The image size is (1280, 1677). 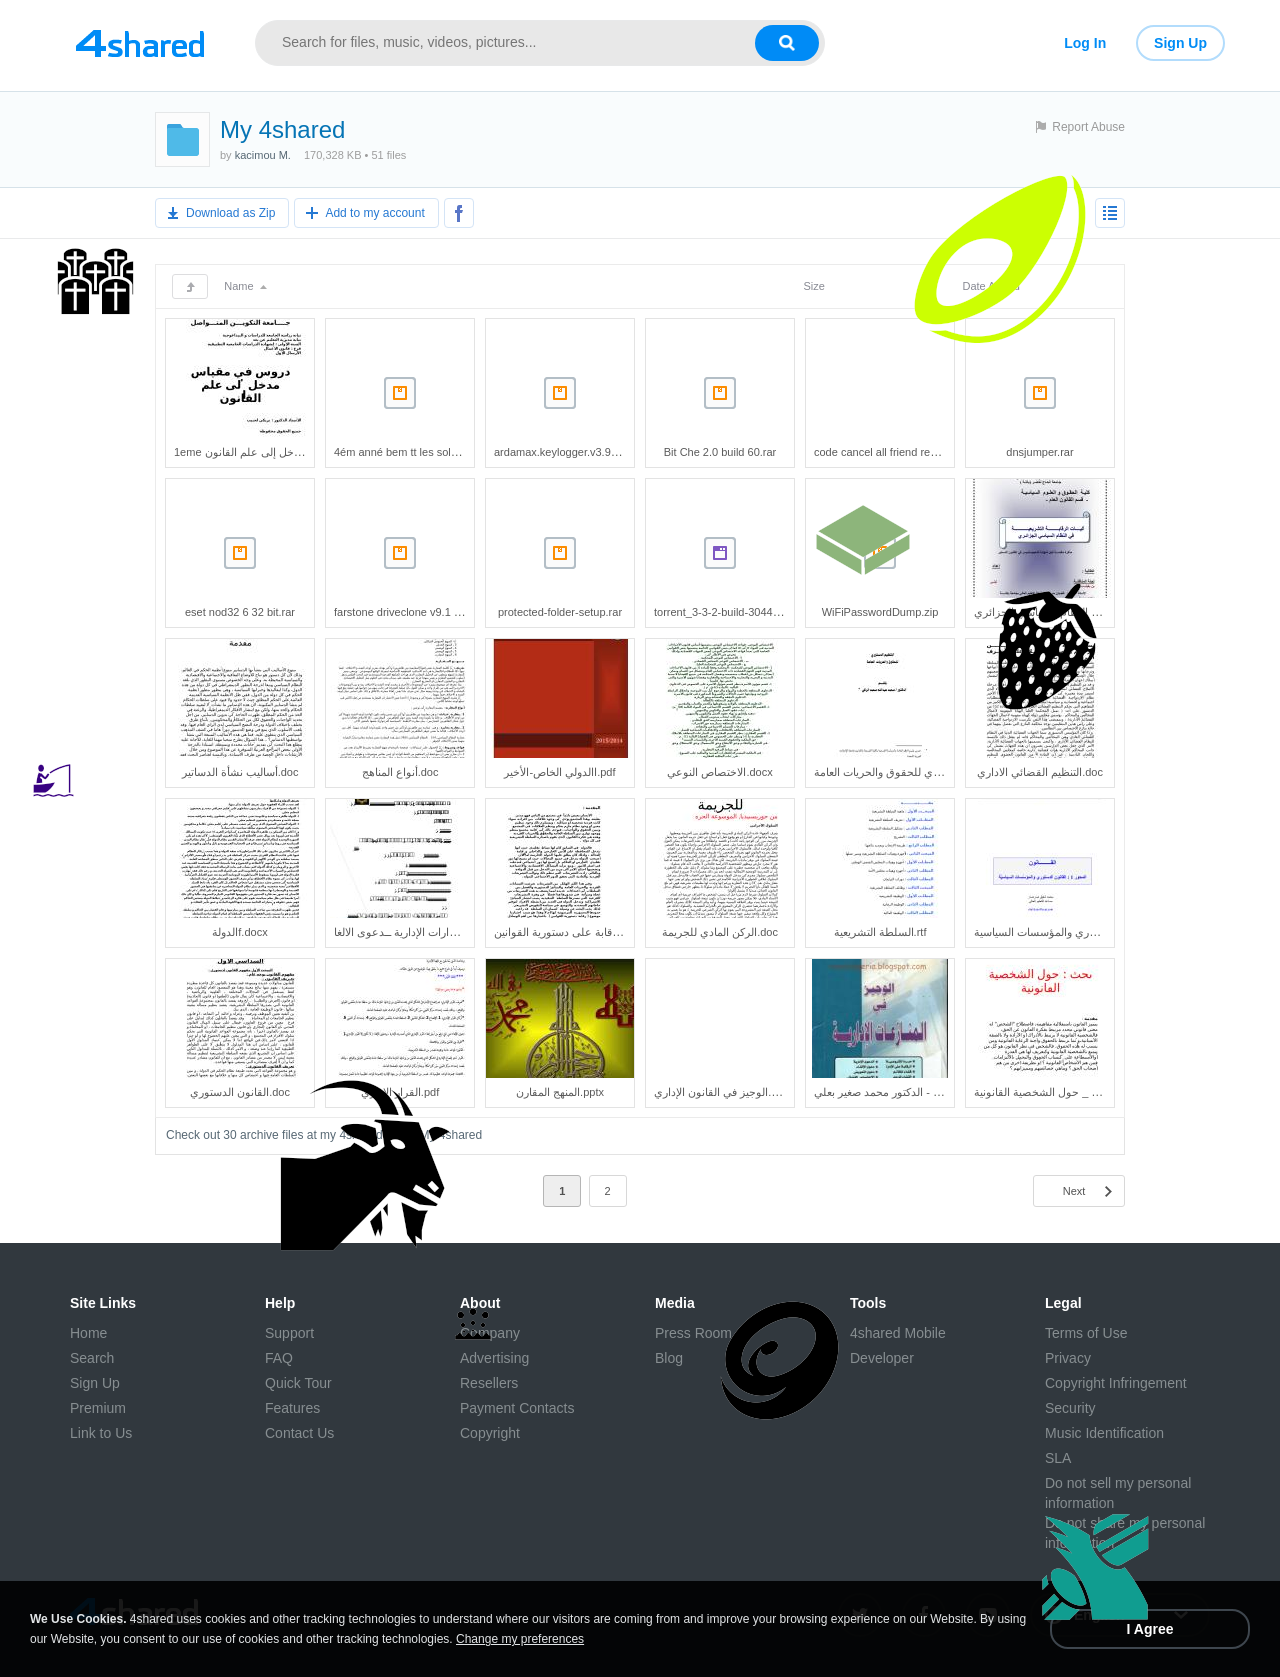 What do you see at coordinates (473, 1324) in the screenshot?
I see `indicates lava or molten terrain hazard` at bounding box center [473, 1324].